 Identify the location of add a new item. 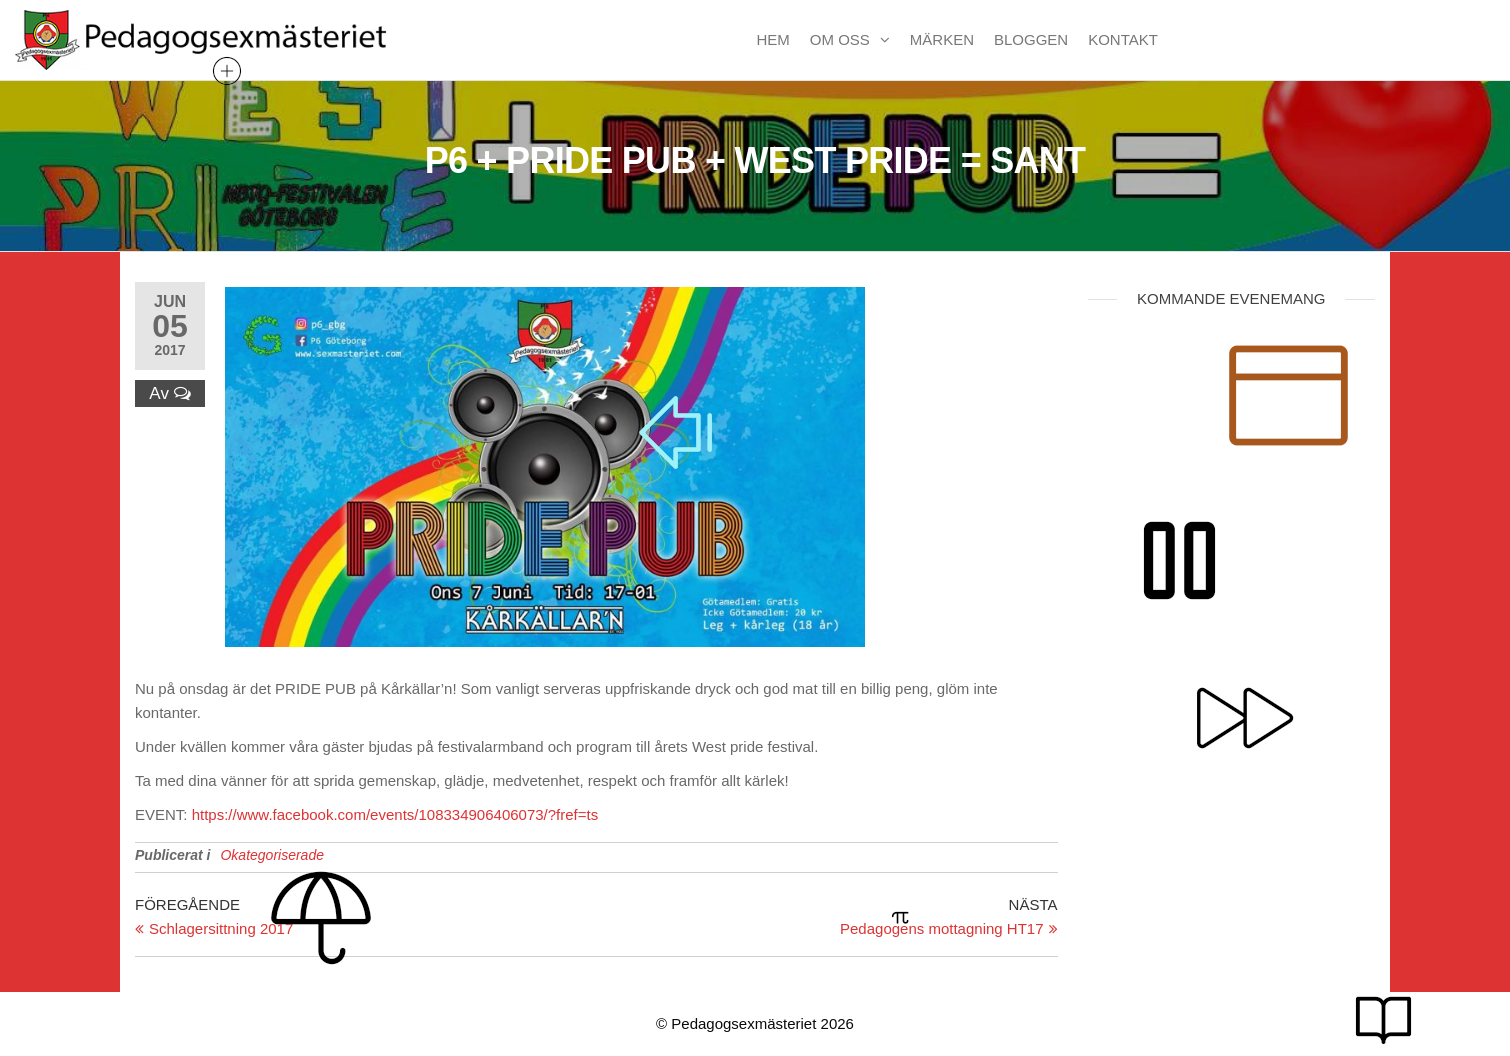
(227, 71).